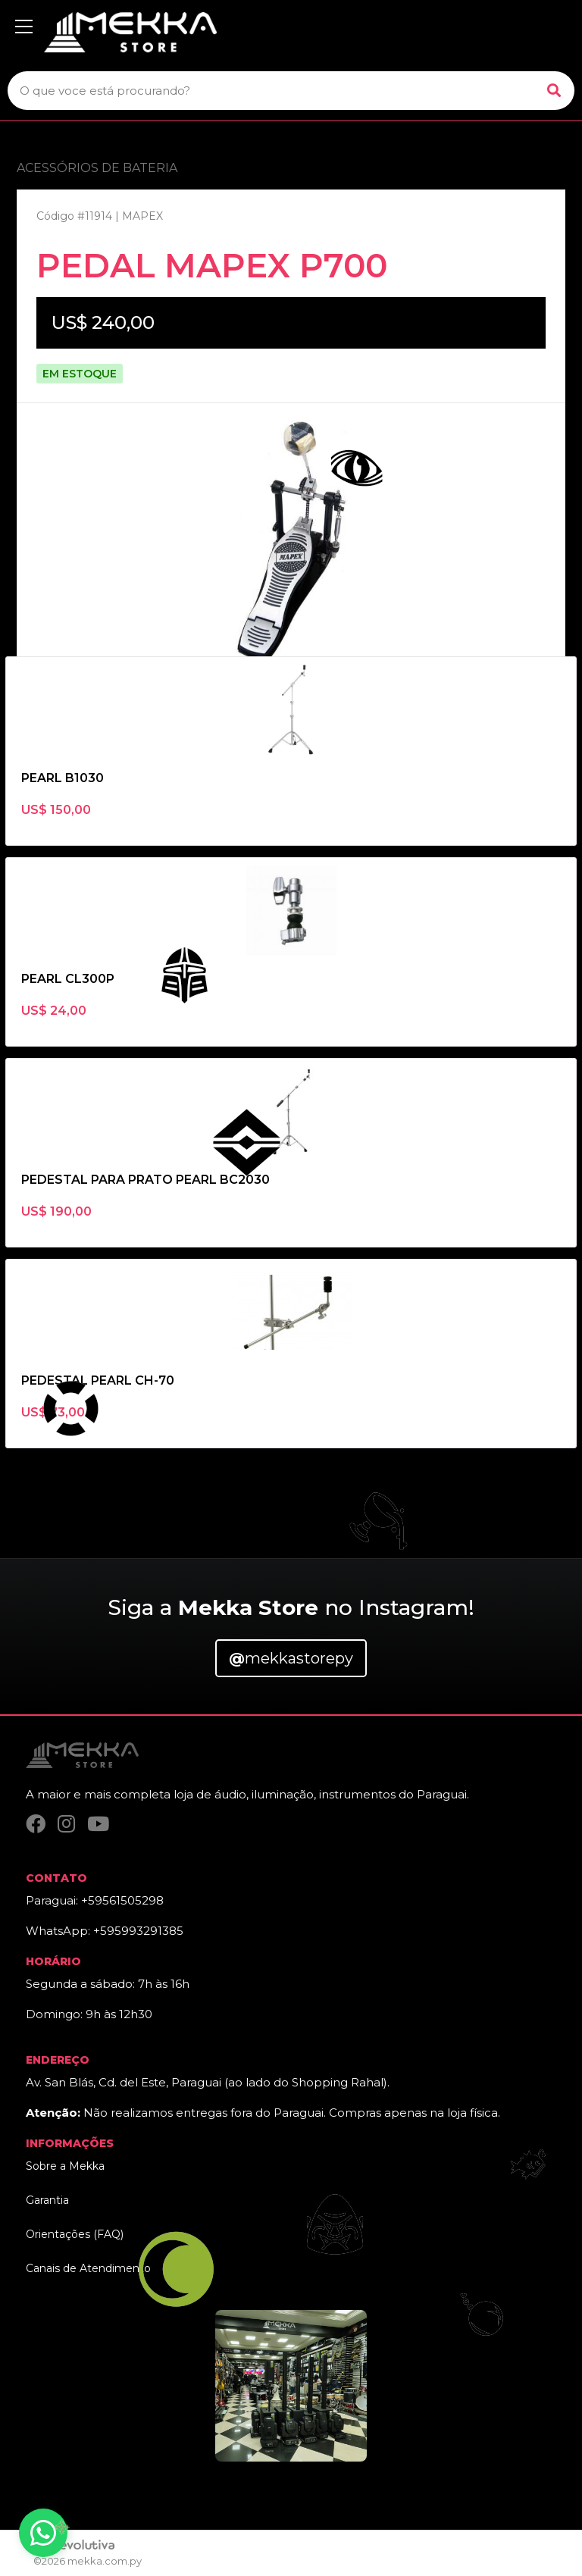 This screenshot has height=2576, width=582. What do you see at coordinates (356, 468) in the screenshot?
I see `indicates a stealth or hidden status in gameplay` at bounding box center [356, 468].